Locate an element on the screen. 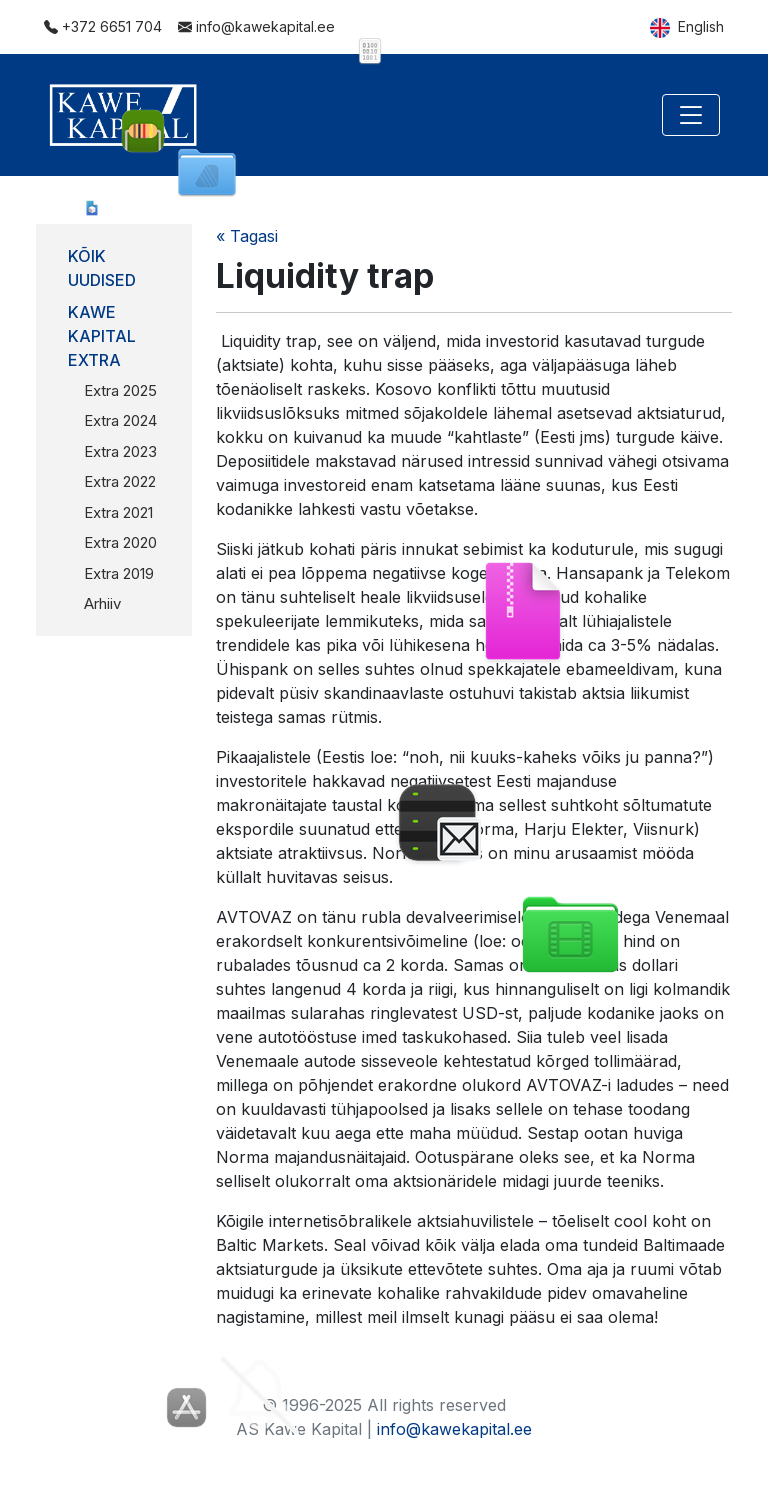  open the App Store to browse and download apps is located at coordinates (186, 1407).